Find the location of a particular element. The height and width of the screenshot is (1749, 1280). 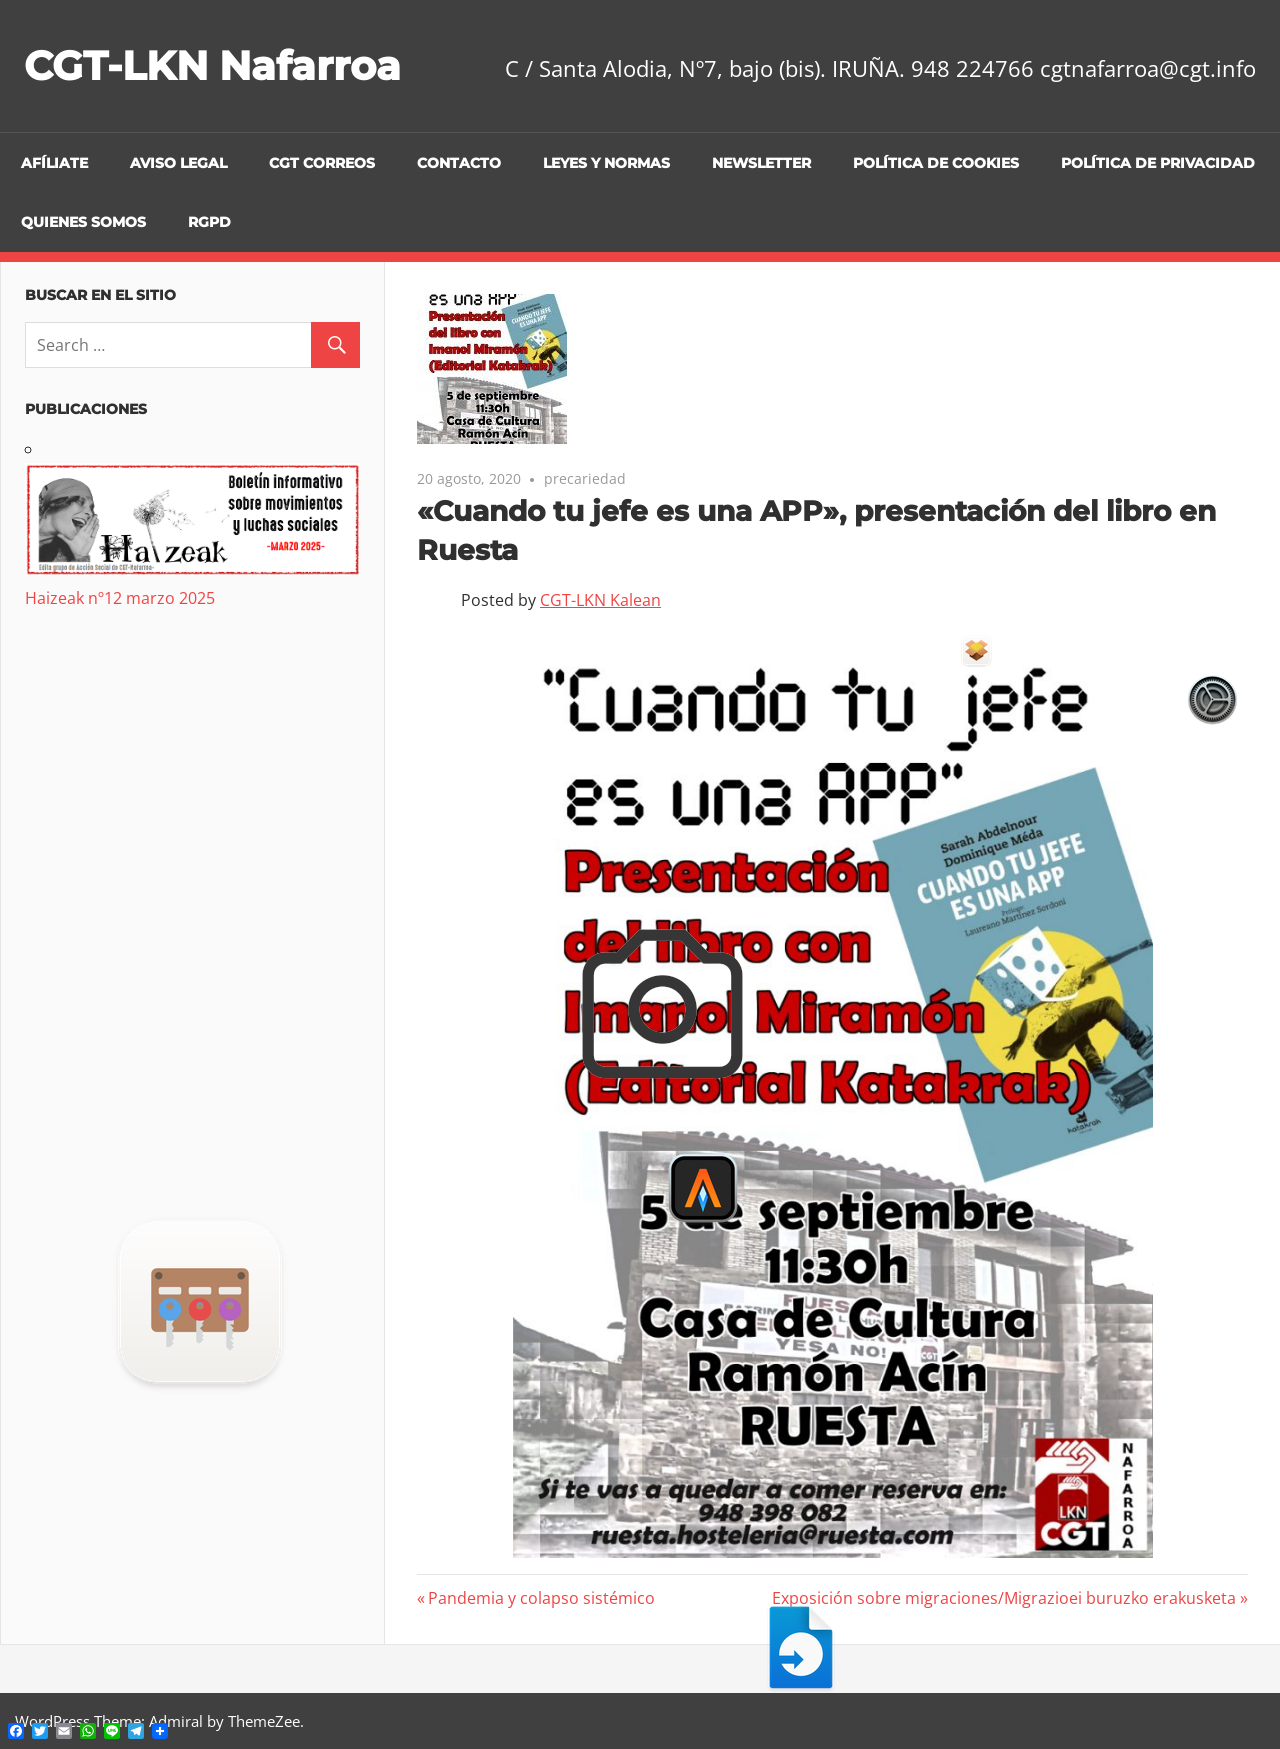

launch alacritty terminal emulator is located at coordinates (703, 1188).